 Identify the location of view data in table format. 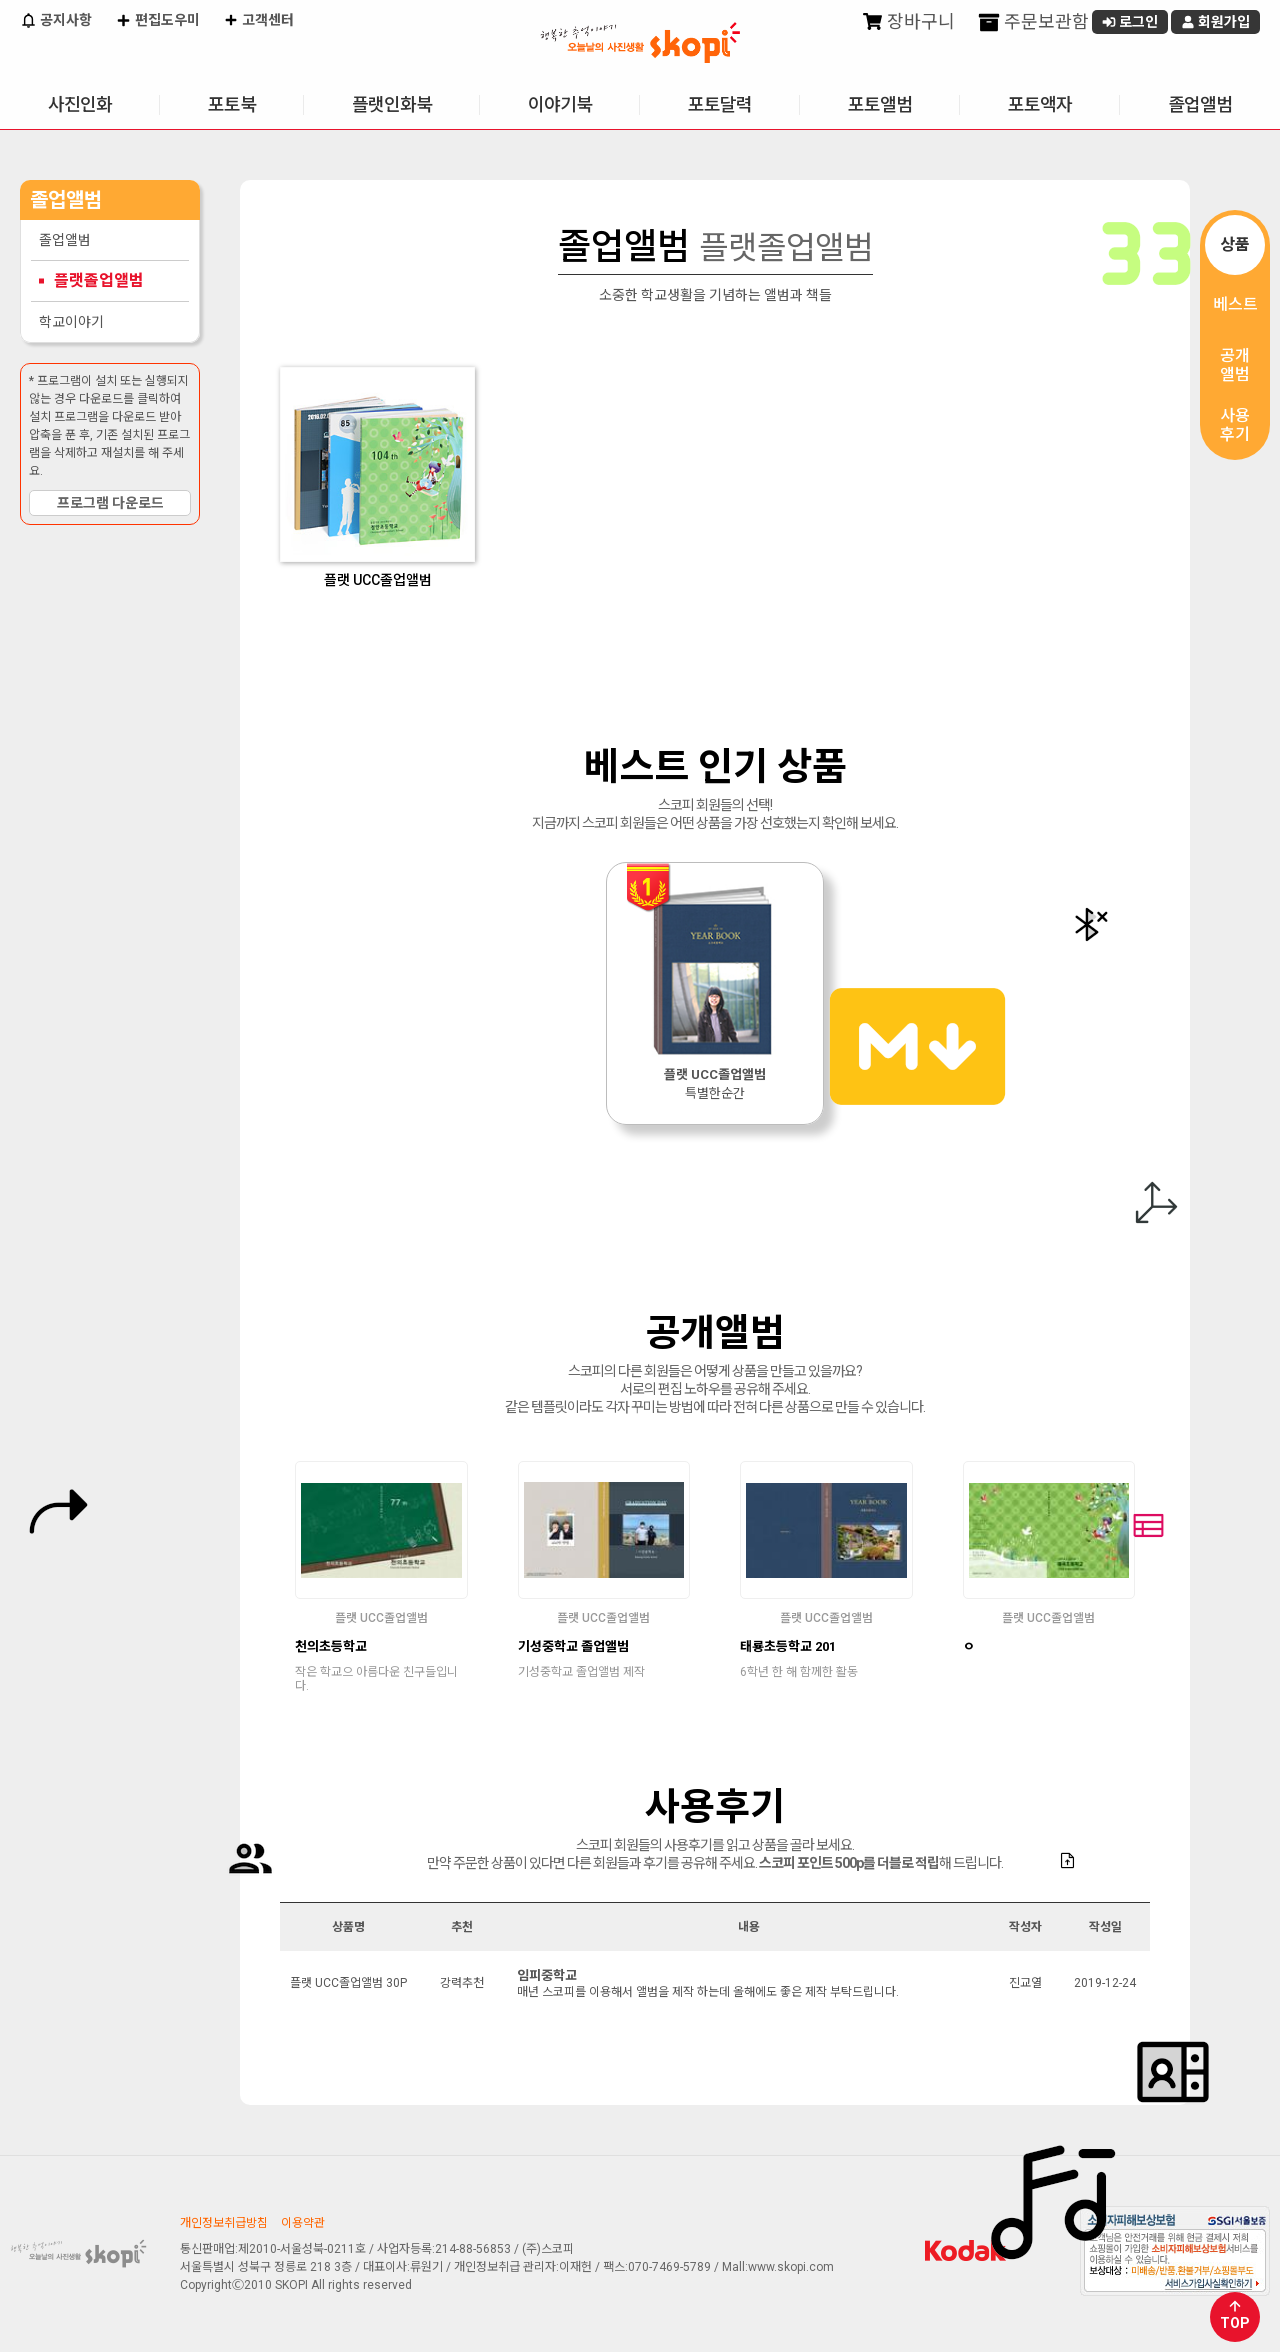
(1148, 1525).